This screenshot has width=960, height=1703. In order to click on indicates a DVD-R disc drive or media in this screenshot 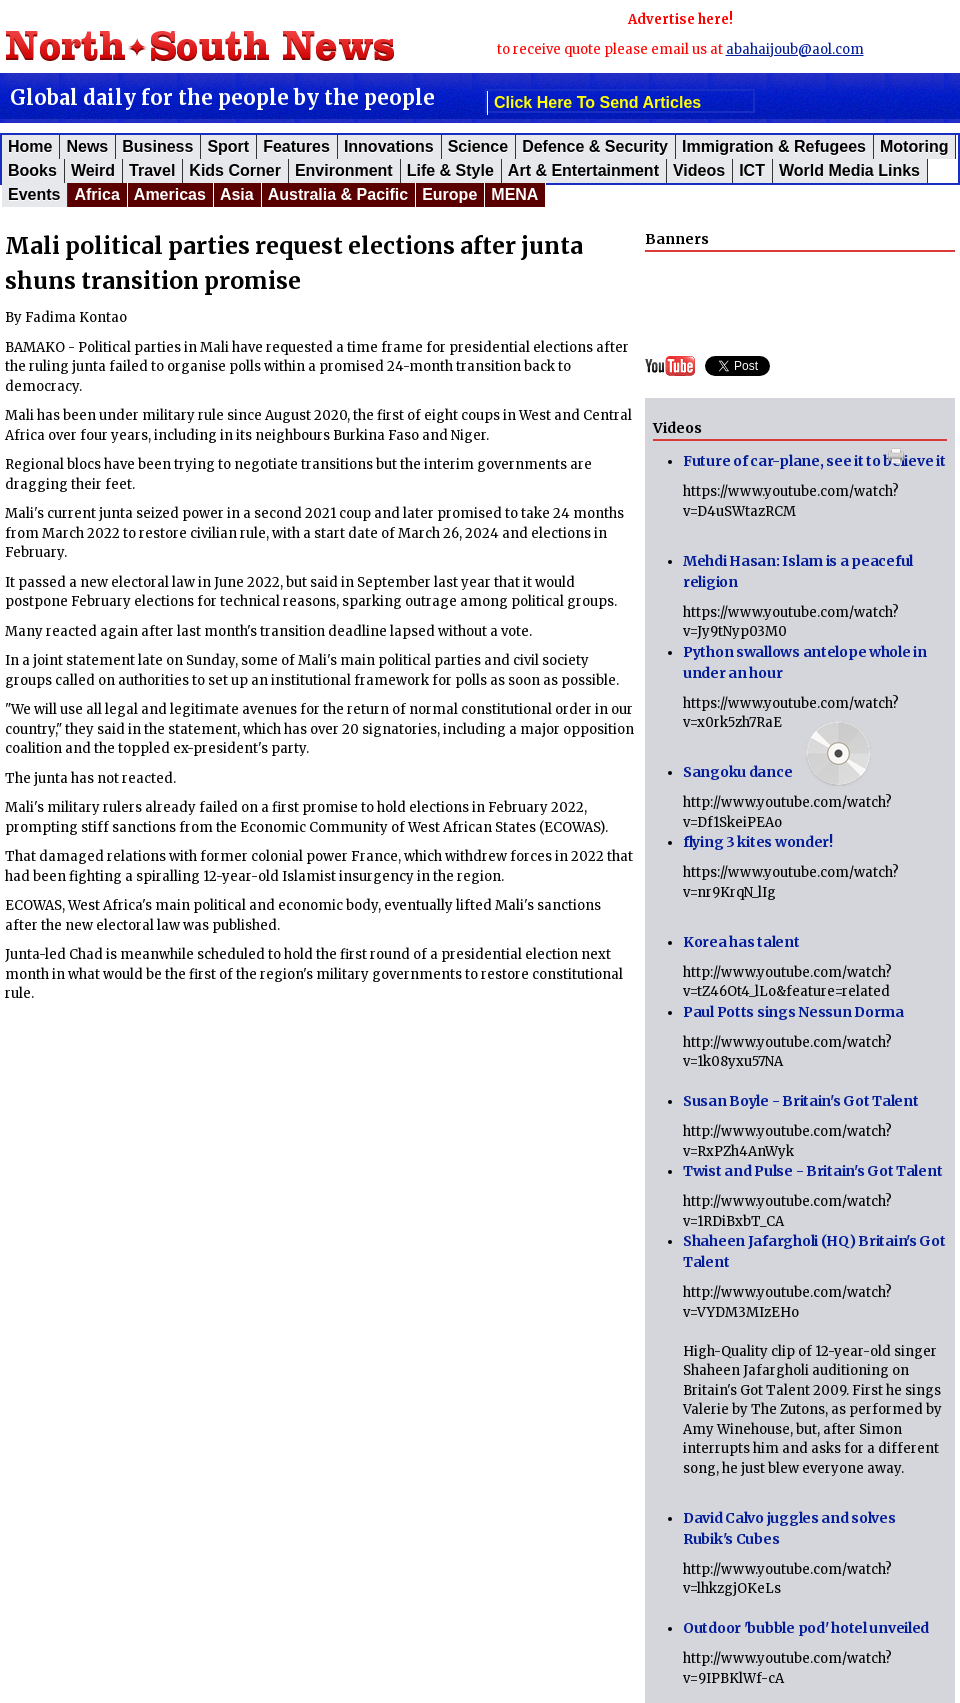, I will do `click(838, 753)`.